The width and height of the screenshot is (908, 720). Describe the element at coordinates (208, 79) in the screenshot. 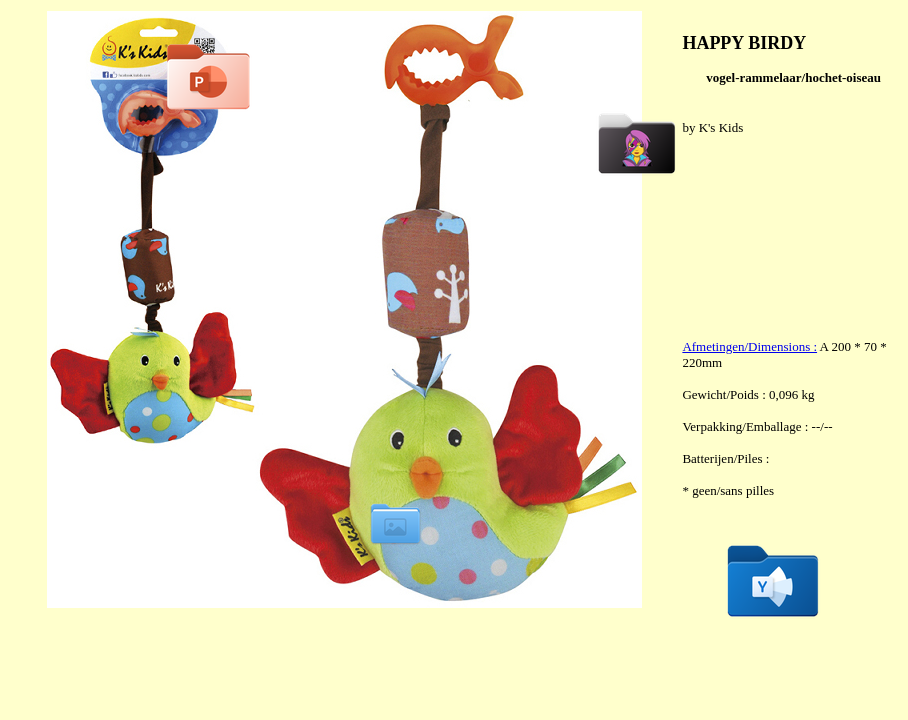

I see `open folder containing PowerPoint files` at that location.